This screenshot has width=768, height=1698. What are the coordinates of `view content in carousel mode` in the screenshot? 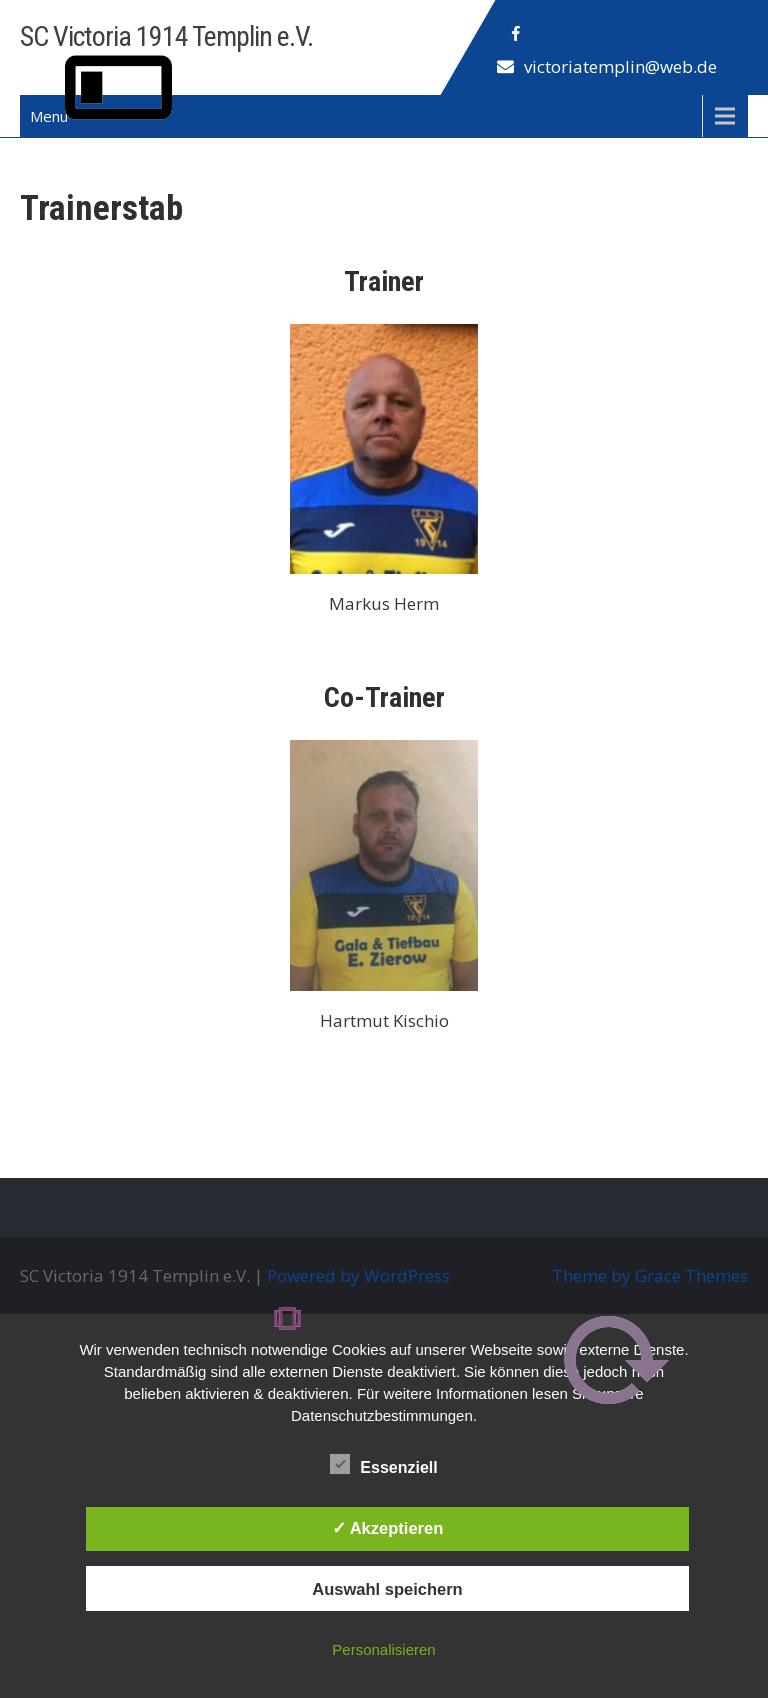 It's located at (287, 1318).